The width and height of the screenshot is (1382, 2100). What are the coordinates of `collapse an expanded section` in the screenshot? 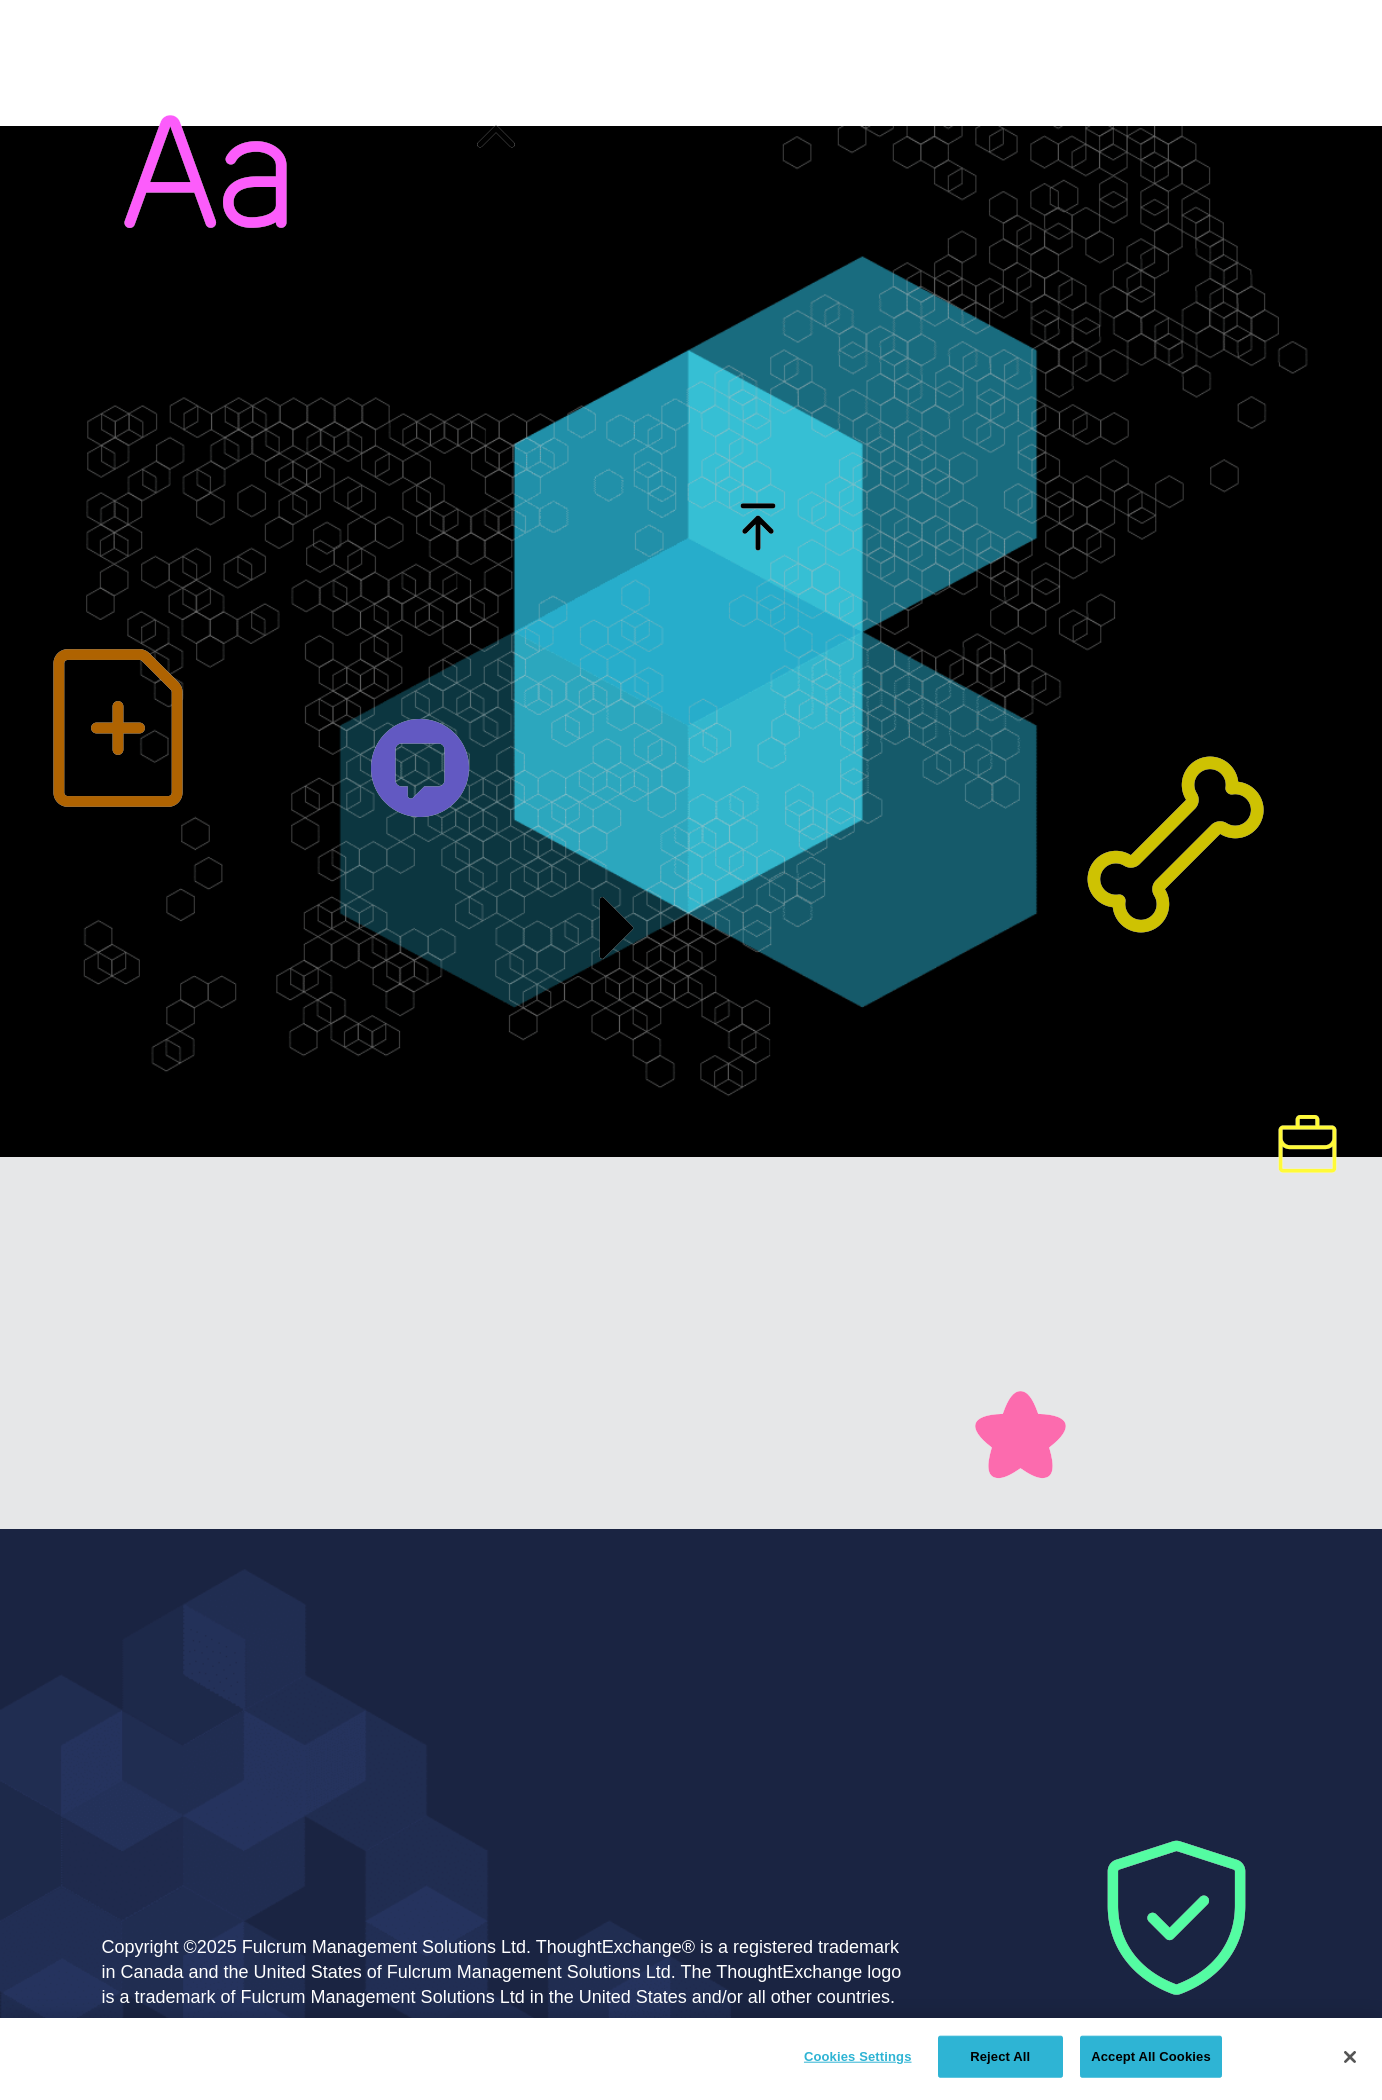 It's located at (496, 137).